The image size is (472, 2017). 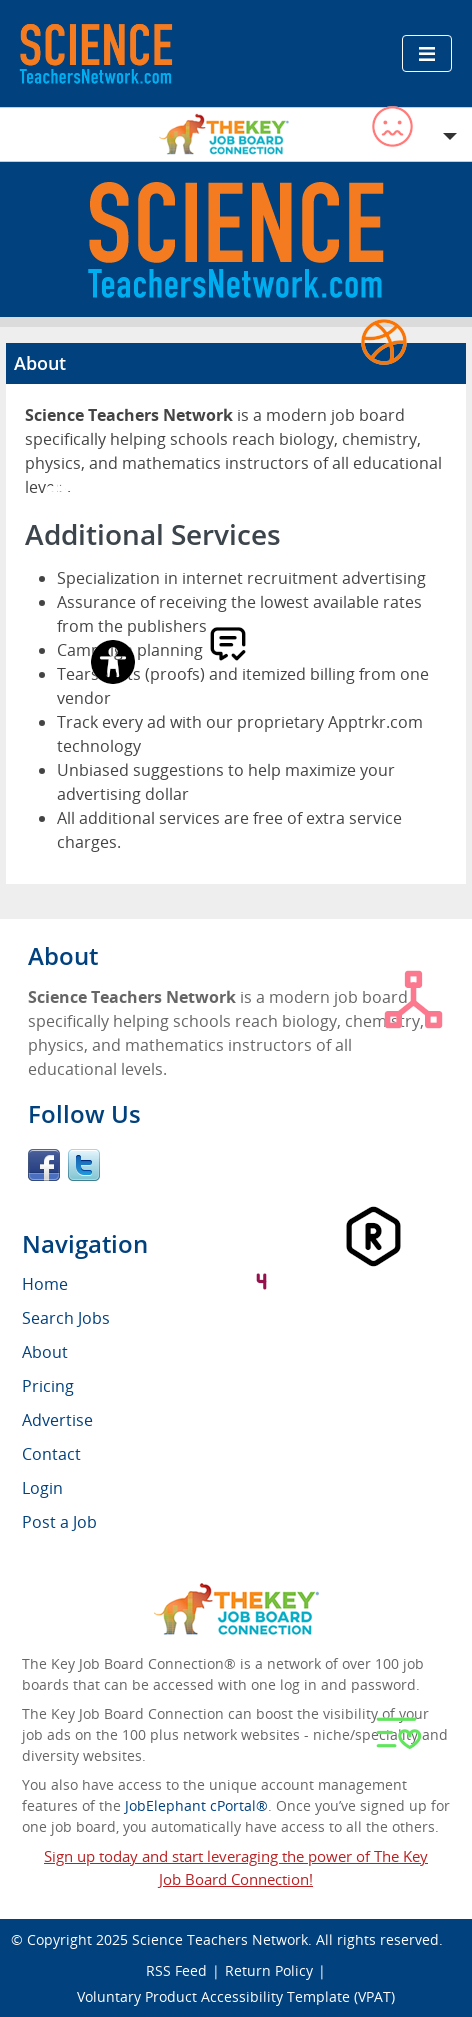 I want to click on view your favorites list, so click(x=396, y=1732).